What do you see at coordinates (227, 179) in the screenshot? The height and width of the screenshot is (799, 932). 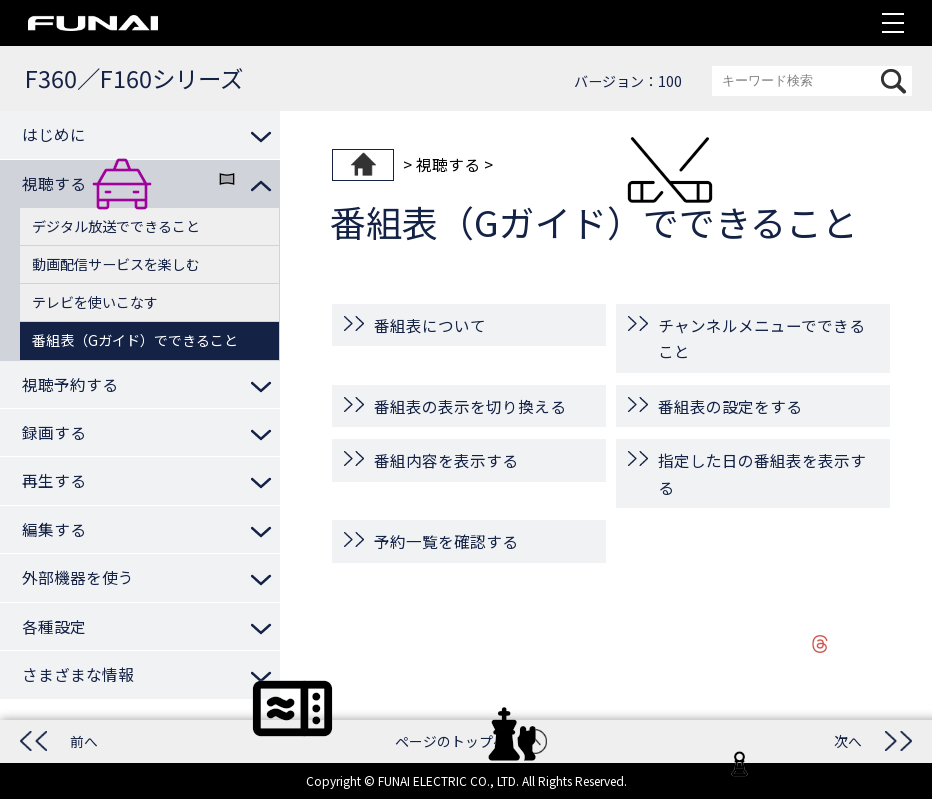 I see `switch to panorama photo mode` at bounding box center [227, 179].